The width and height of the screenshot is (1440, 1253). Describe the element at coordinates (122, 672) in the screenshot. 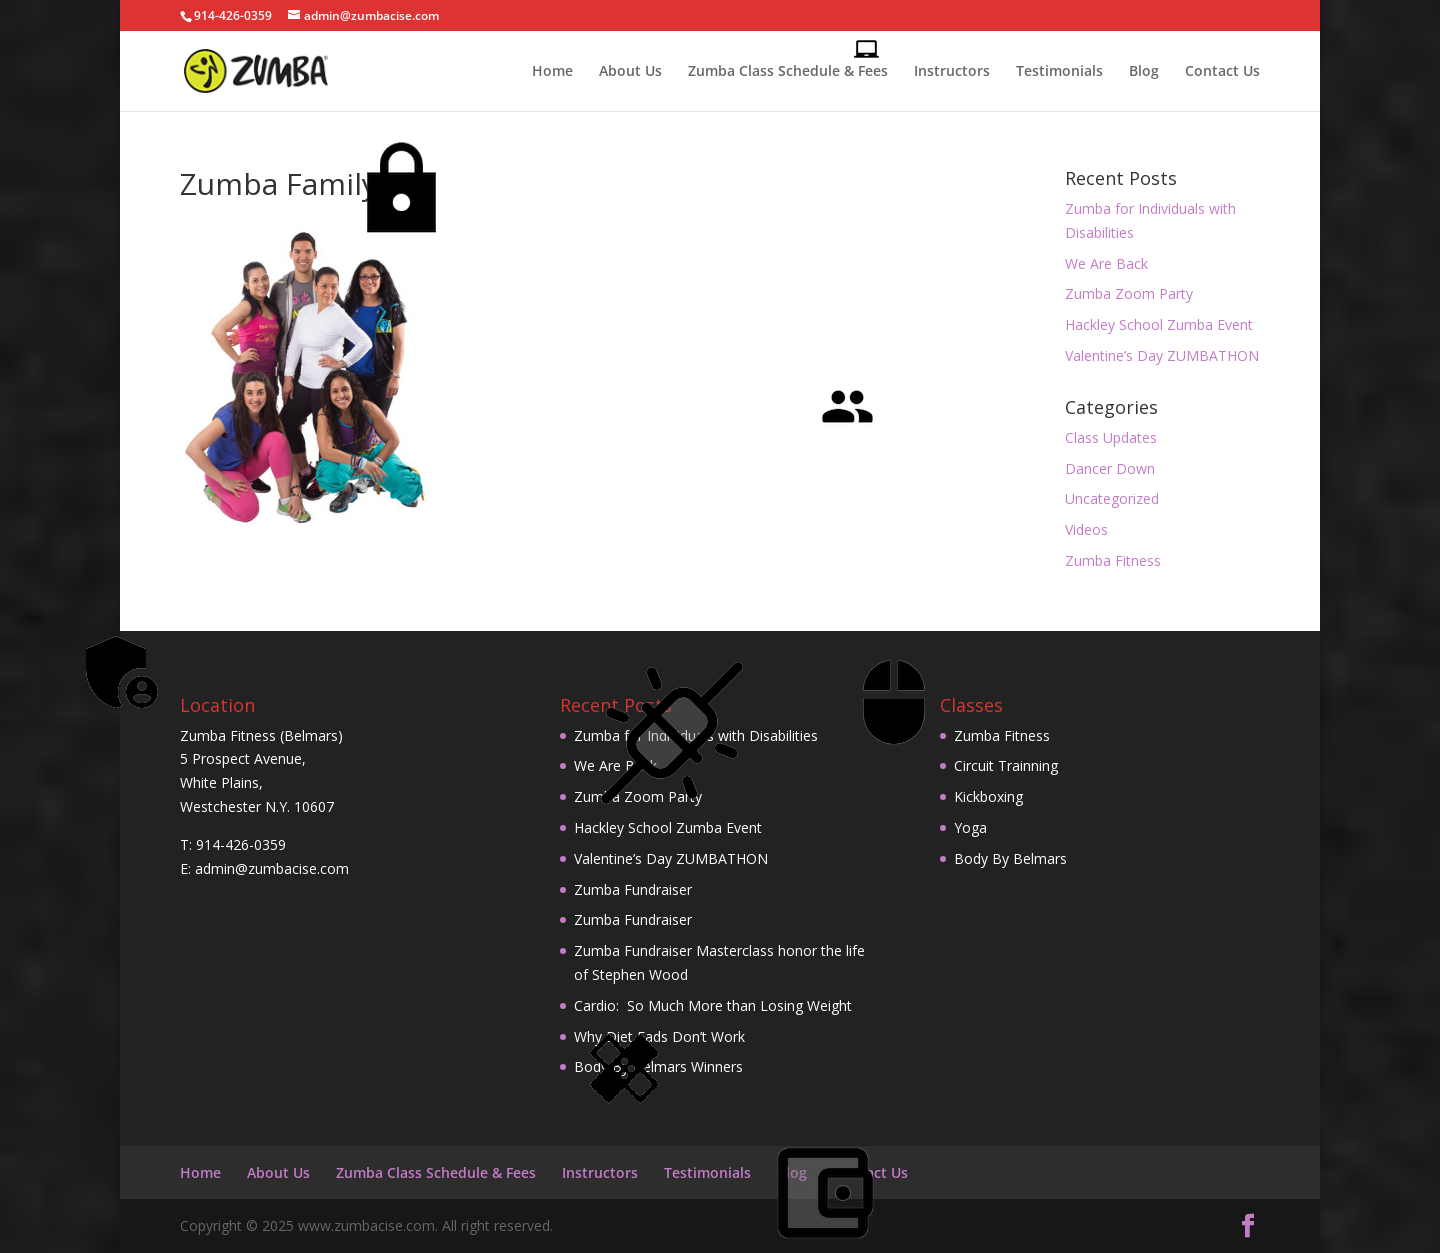

I see `access admin or security settings` at that location.